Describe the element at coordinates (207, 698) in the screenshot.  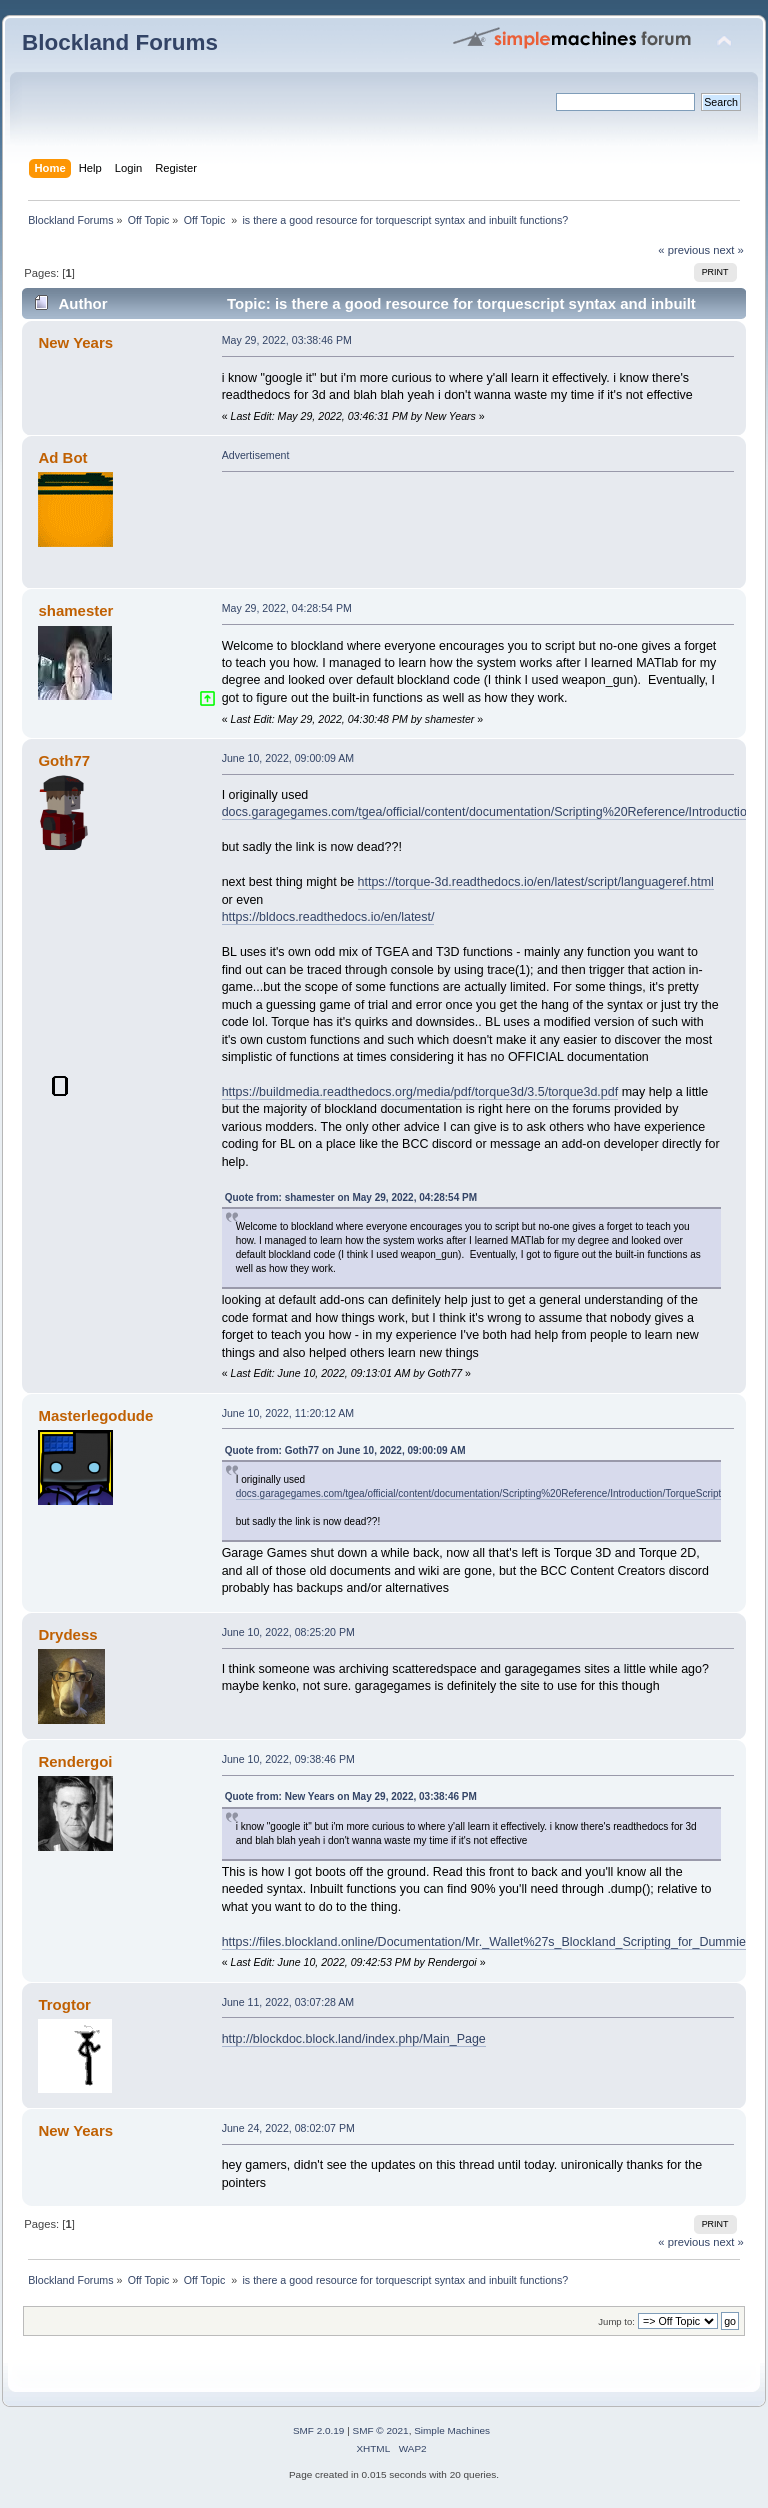
I see `upload a file or document` at that location.